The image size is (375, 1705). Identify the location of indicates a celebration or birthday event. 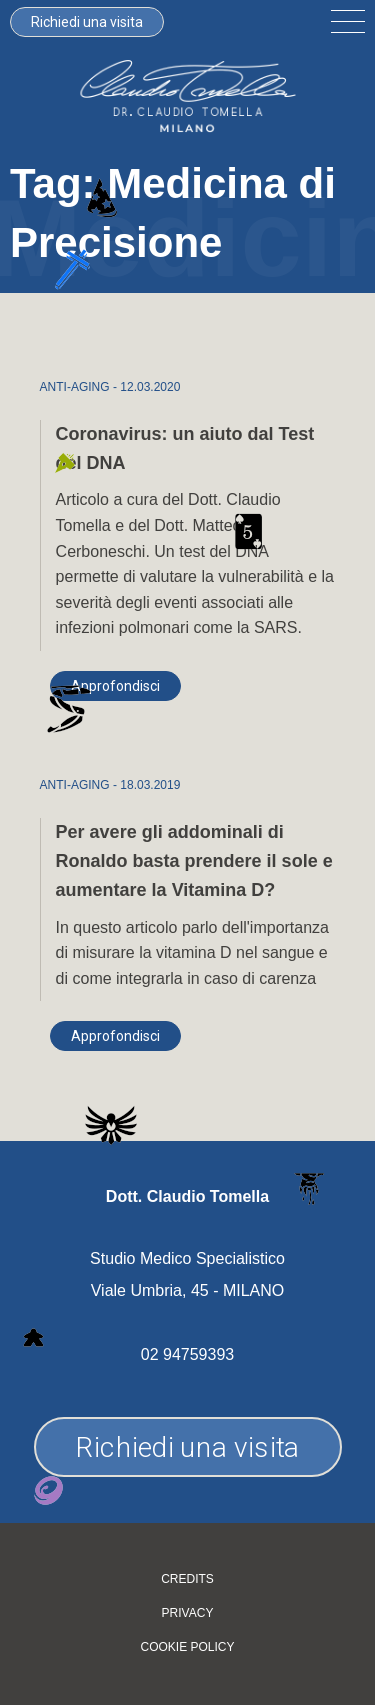
(101, 197).